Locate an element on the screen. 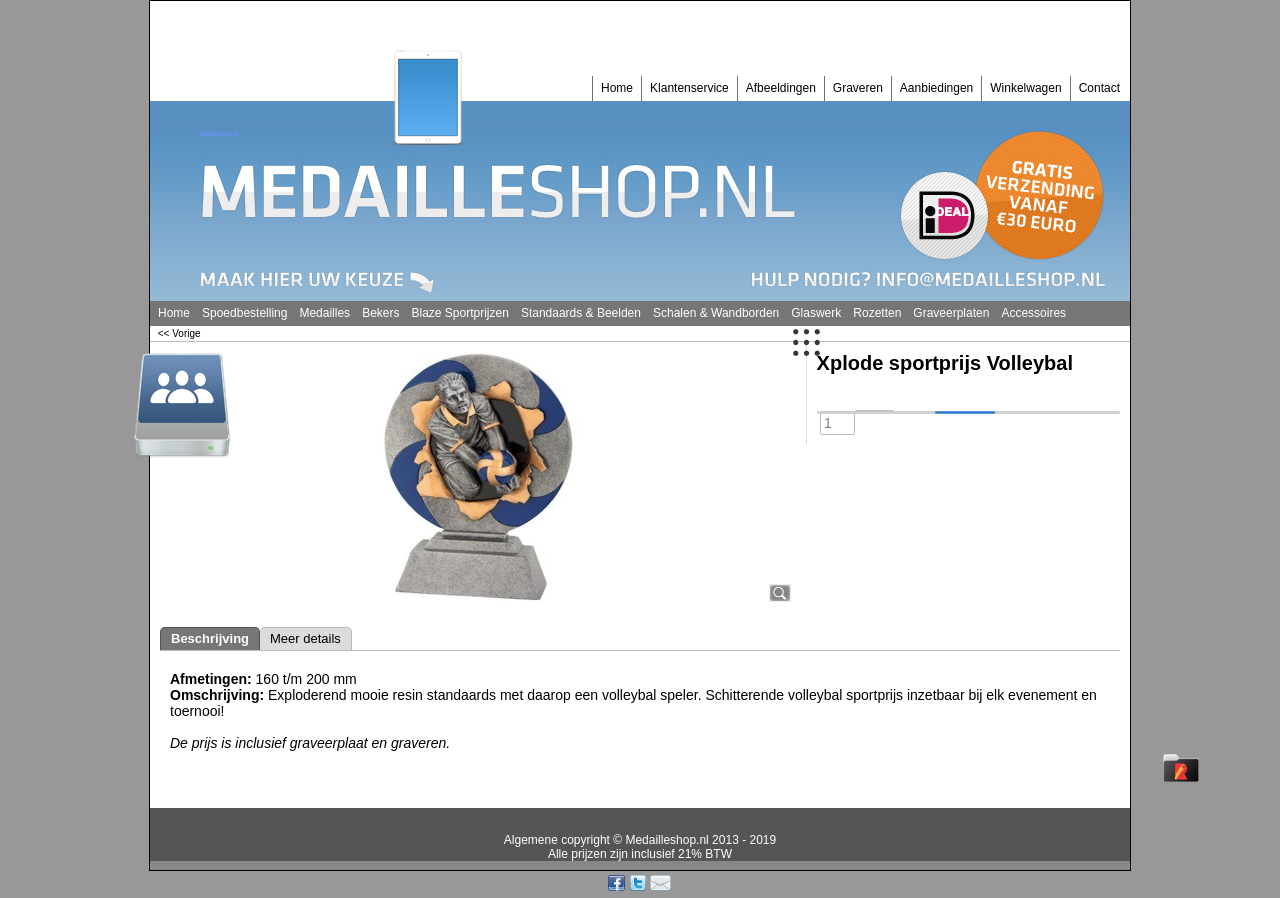 This screenshot has width=1280, height=898. open rollup.js project folder is located at coordinates (1181, 769).